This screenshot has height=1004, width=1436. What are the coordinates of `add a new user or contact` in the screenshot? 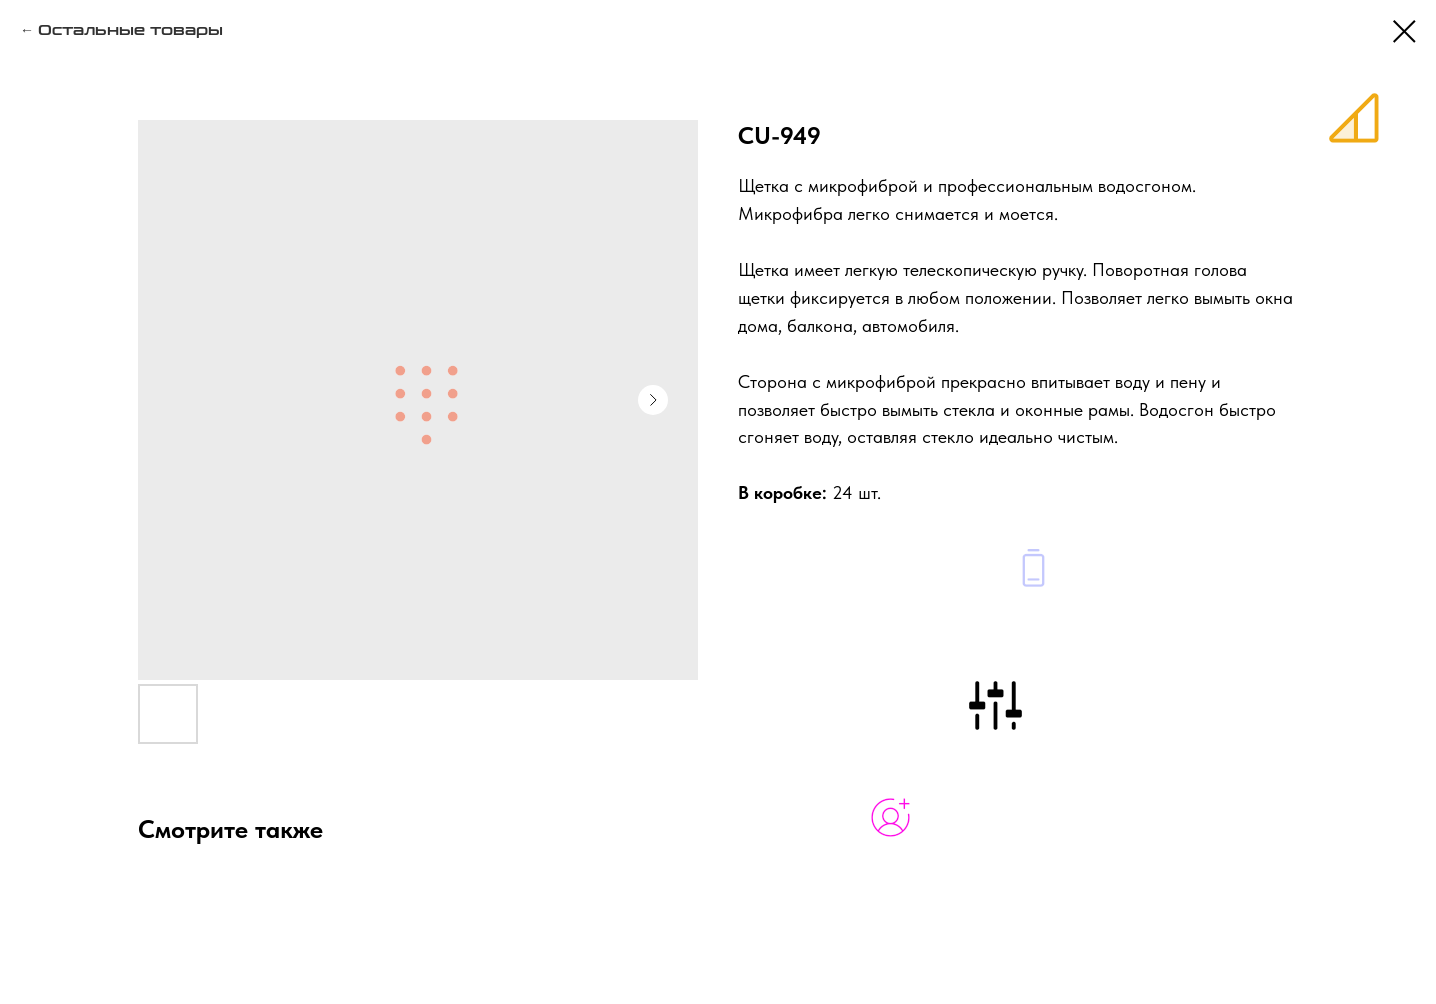 It's located at (890, 817).